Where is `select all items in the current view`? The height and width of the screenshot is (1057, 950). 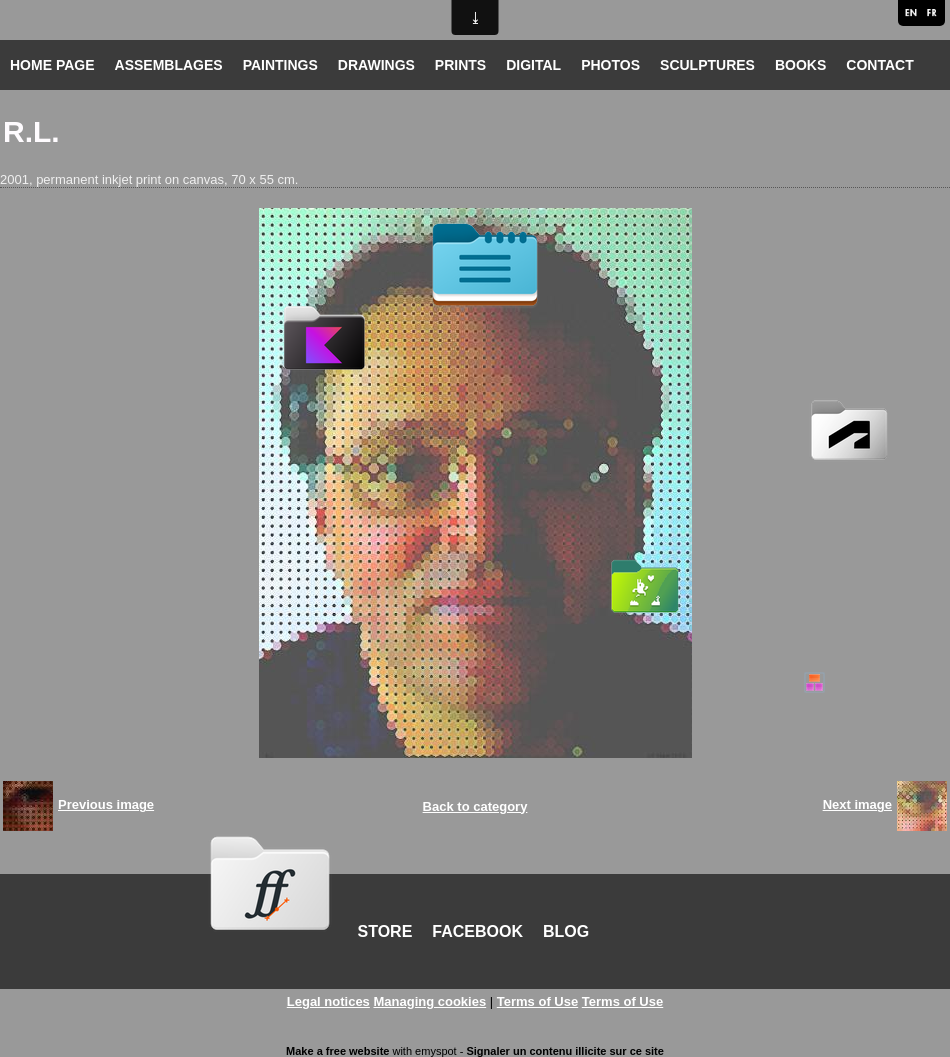
select all items in the current view is located at coordinates (814, 682).